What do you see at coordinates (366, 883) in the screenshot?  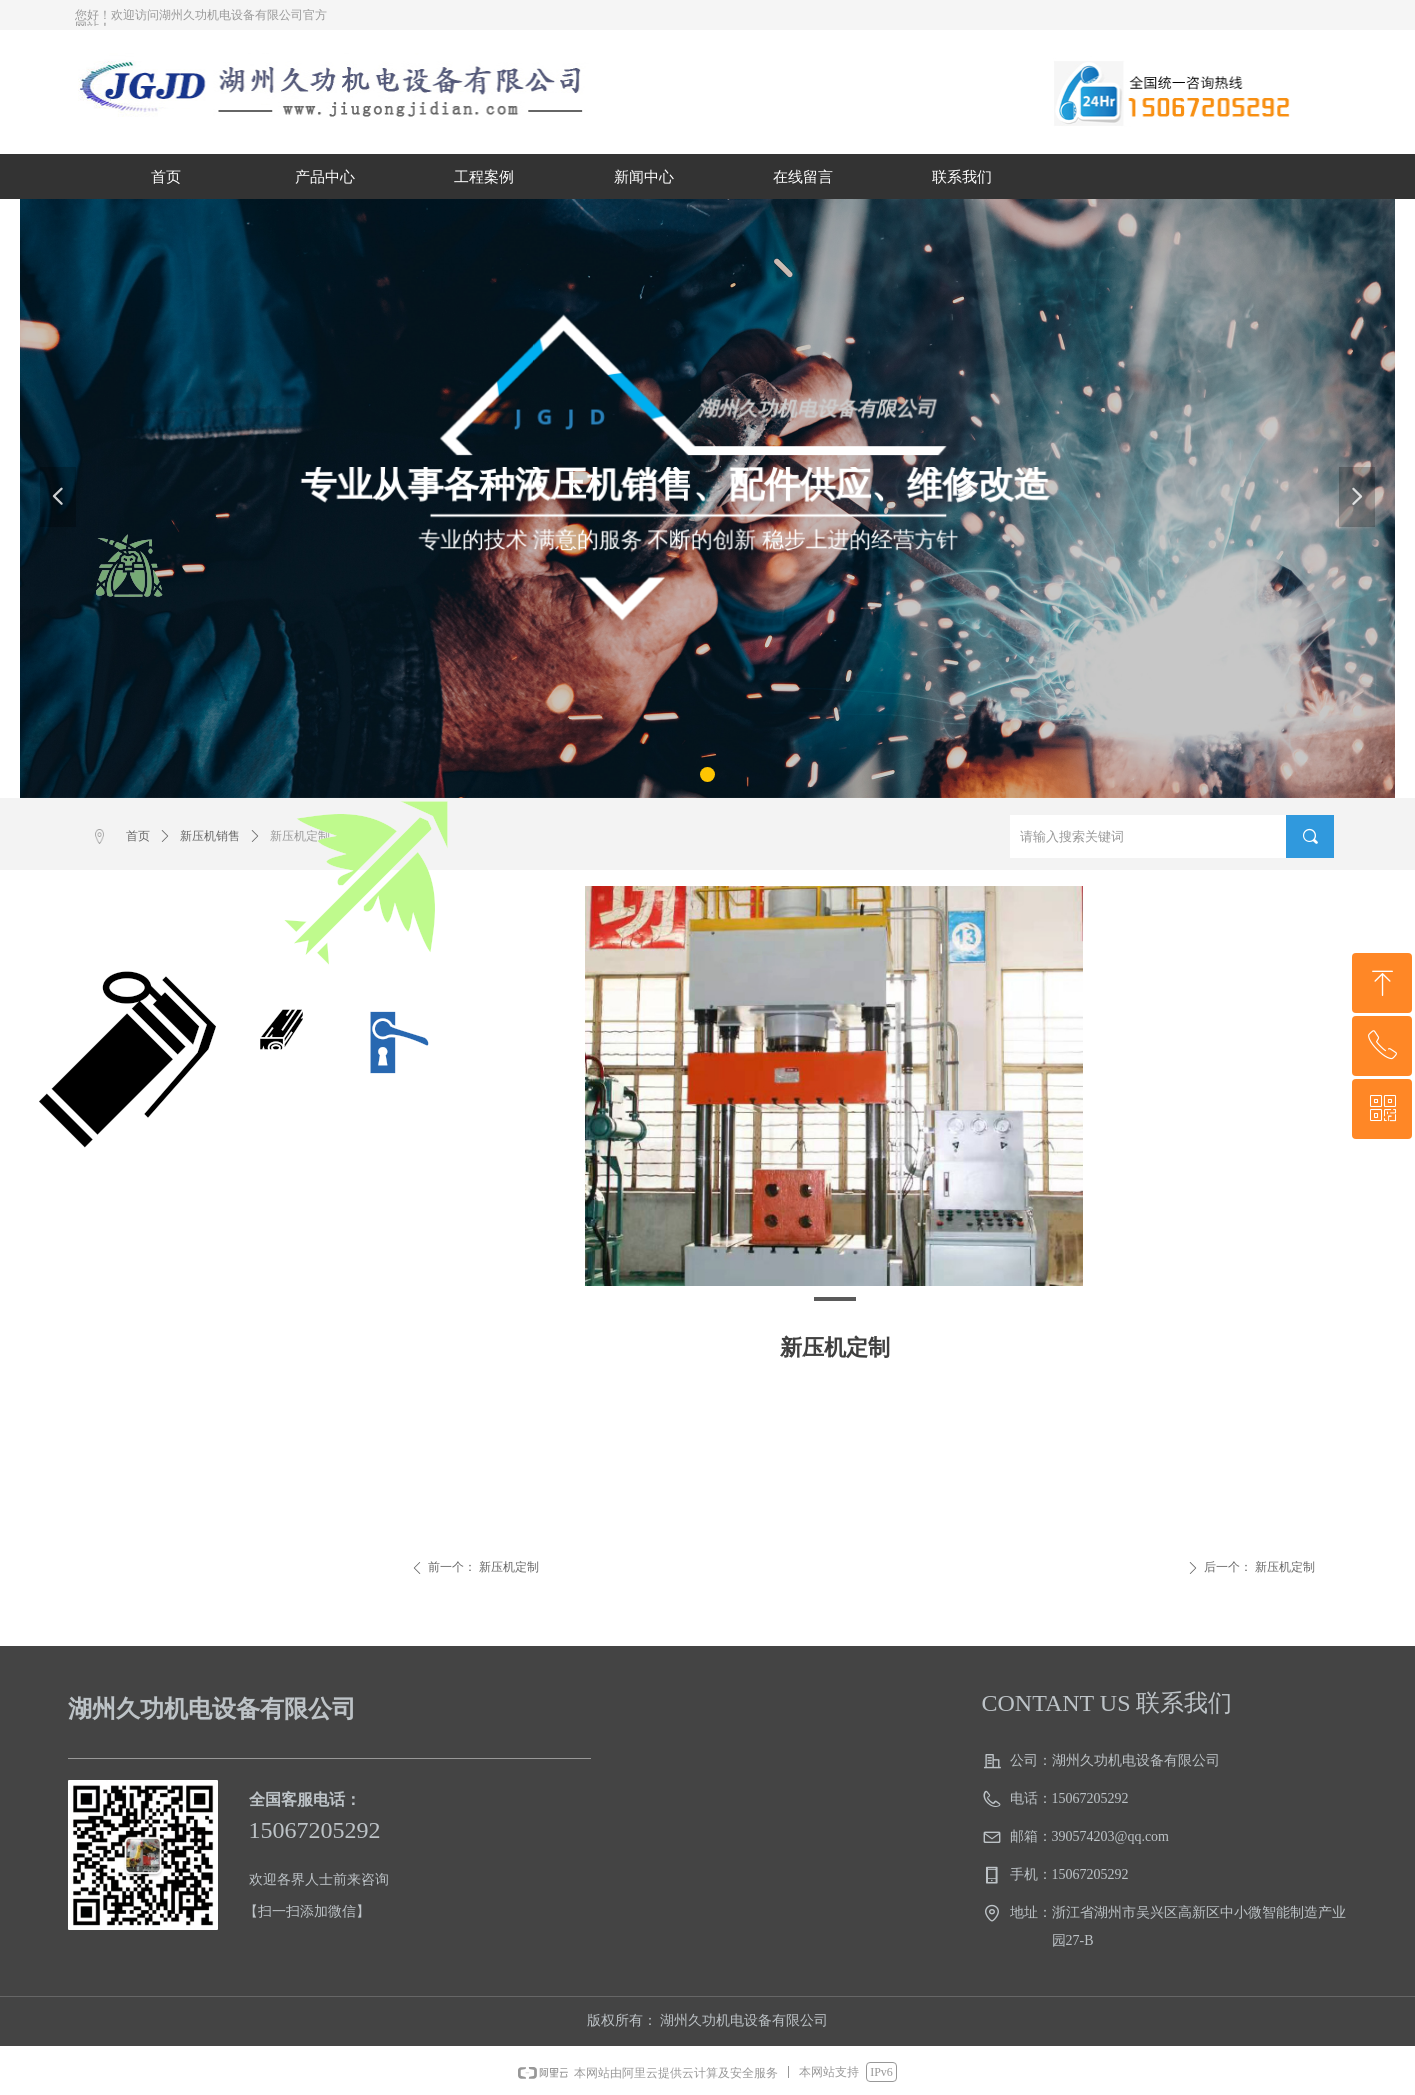 I see `indicates a ranged weapon or archery skill` at bounding box center [366, 883].